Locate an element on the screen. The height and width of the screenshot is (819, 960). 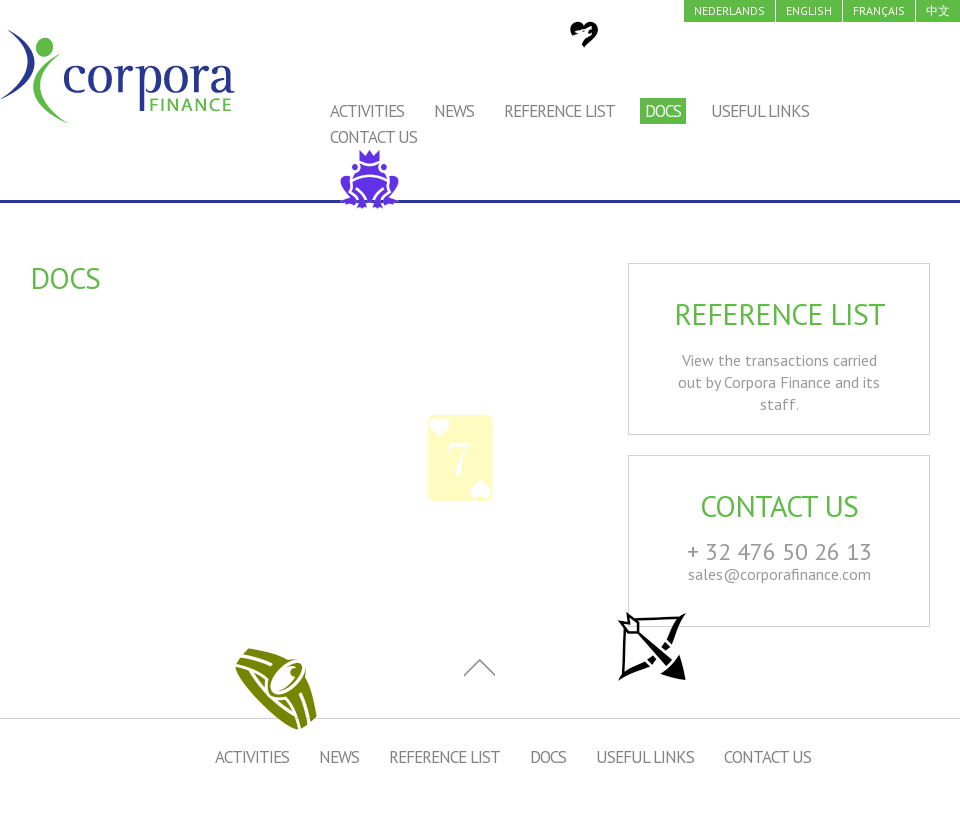
support animal welfare or pet rescue organizations is located at coordinates (584, 35).